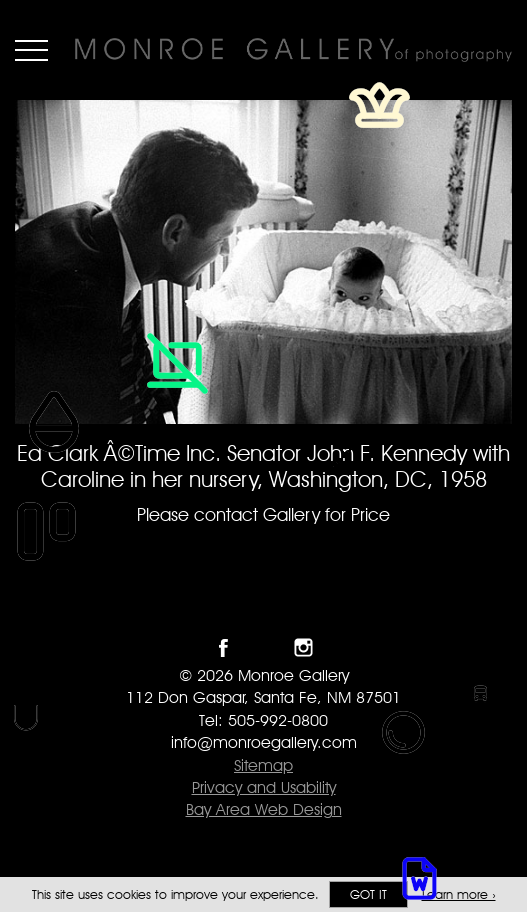 This screenshot has width=527, height=912. Describe the element at coordinates (177, 363) in the screenshot. I see `laptop device is offline or disconnected` at that location.